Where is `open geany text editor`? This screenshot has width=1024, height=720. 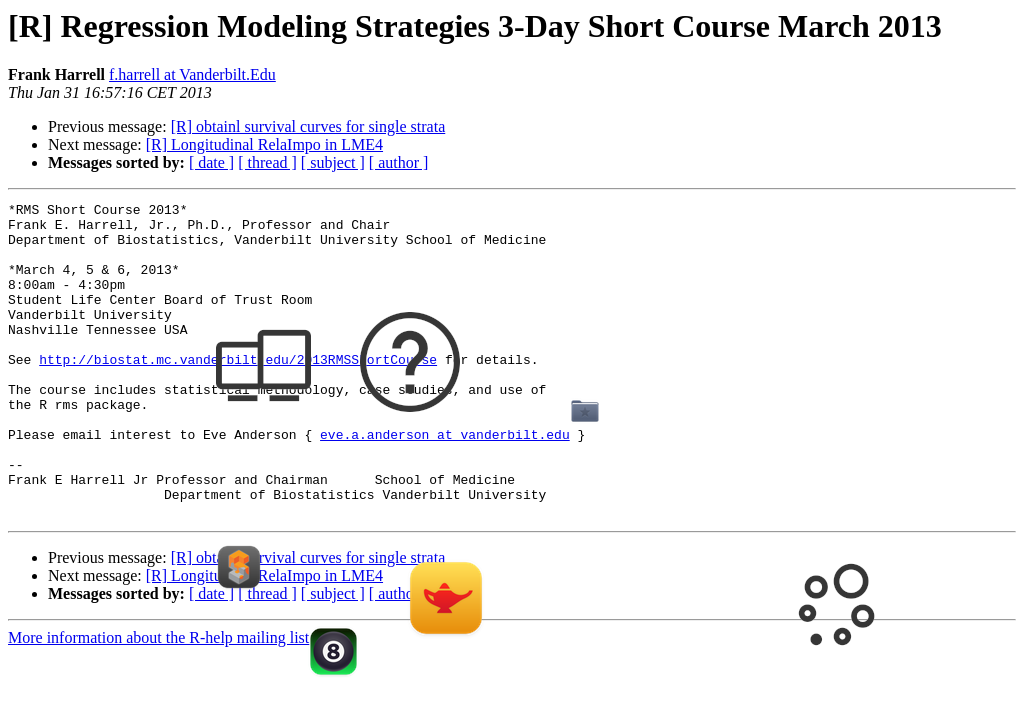 open geany text editor is located at coordinates (446, 598).